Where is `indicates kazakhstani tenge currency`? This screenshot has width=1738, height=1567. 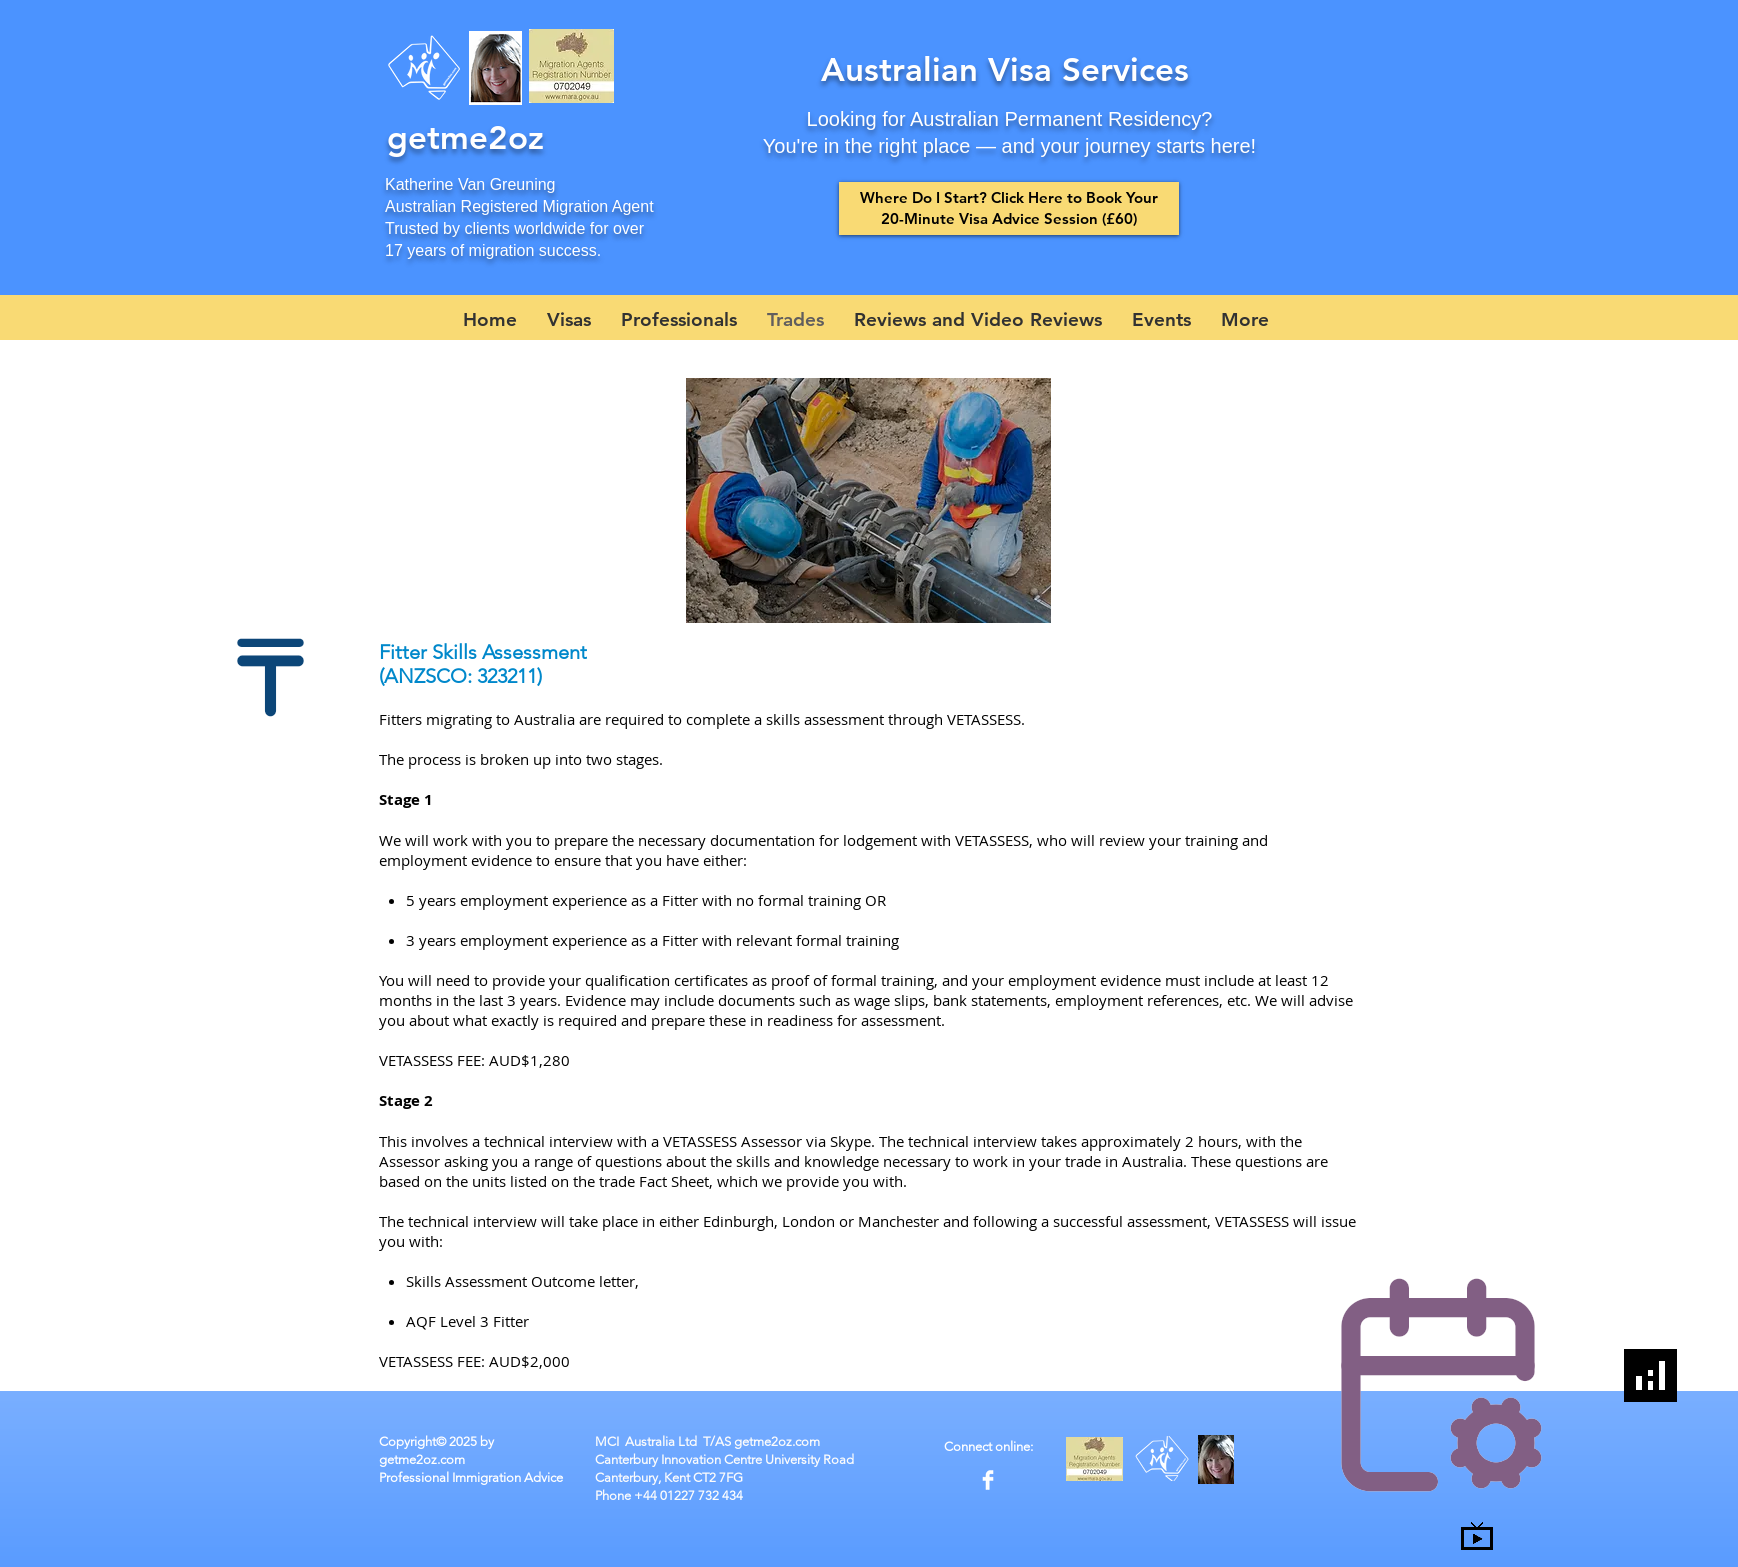
indicates kazakhstani tenge currency is located at coordinates (270, 677).